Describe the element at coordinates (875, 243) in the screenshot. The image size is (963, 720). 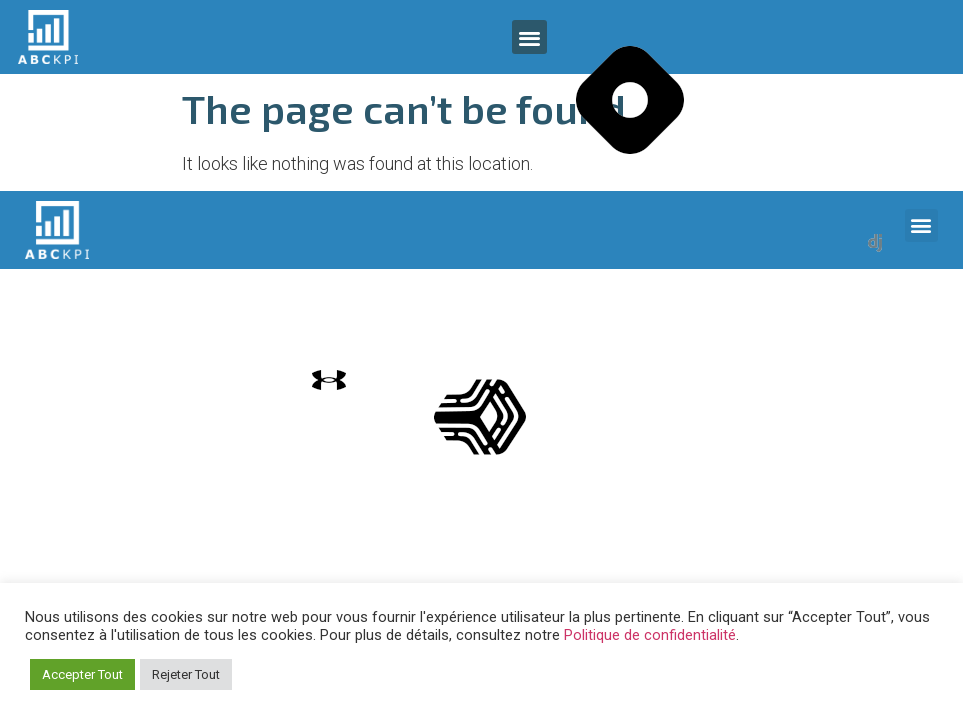
I see `Django web framework logo` at that location.